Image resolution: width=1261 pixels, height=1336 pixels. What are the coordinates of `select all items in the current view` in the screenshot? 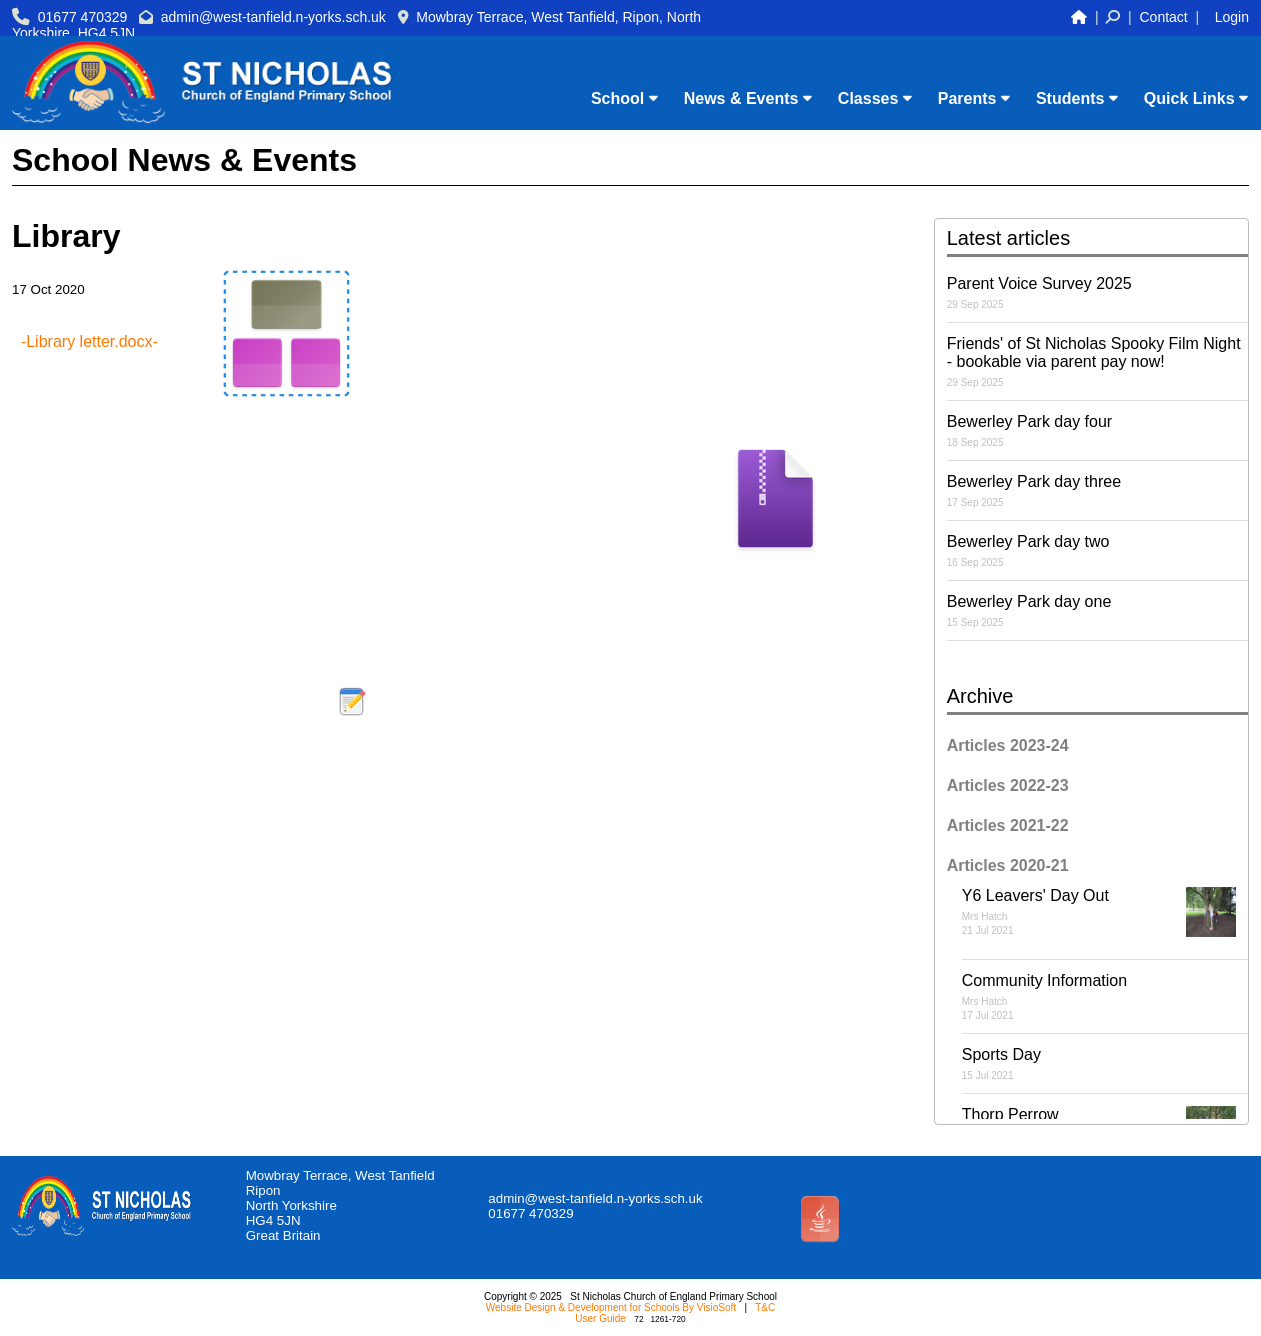 It's located at (286, 333).